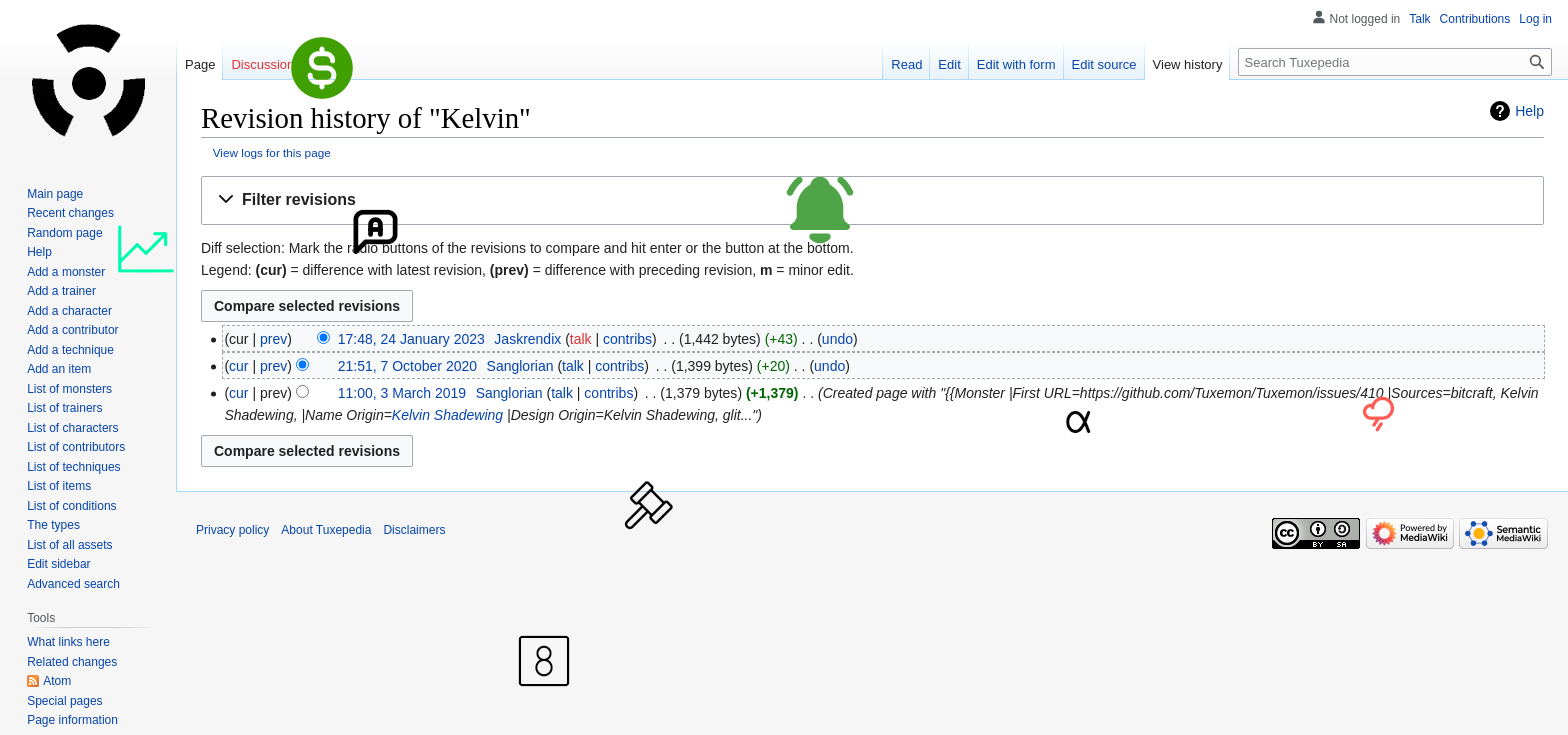  Describe the element at coordinates (1378, 413) in the screenshot. I see `indicates rainy weather conditions` at that location.